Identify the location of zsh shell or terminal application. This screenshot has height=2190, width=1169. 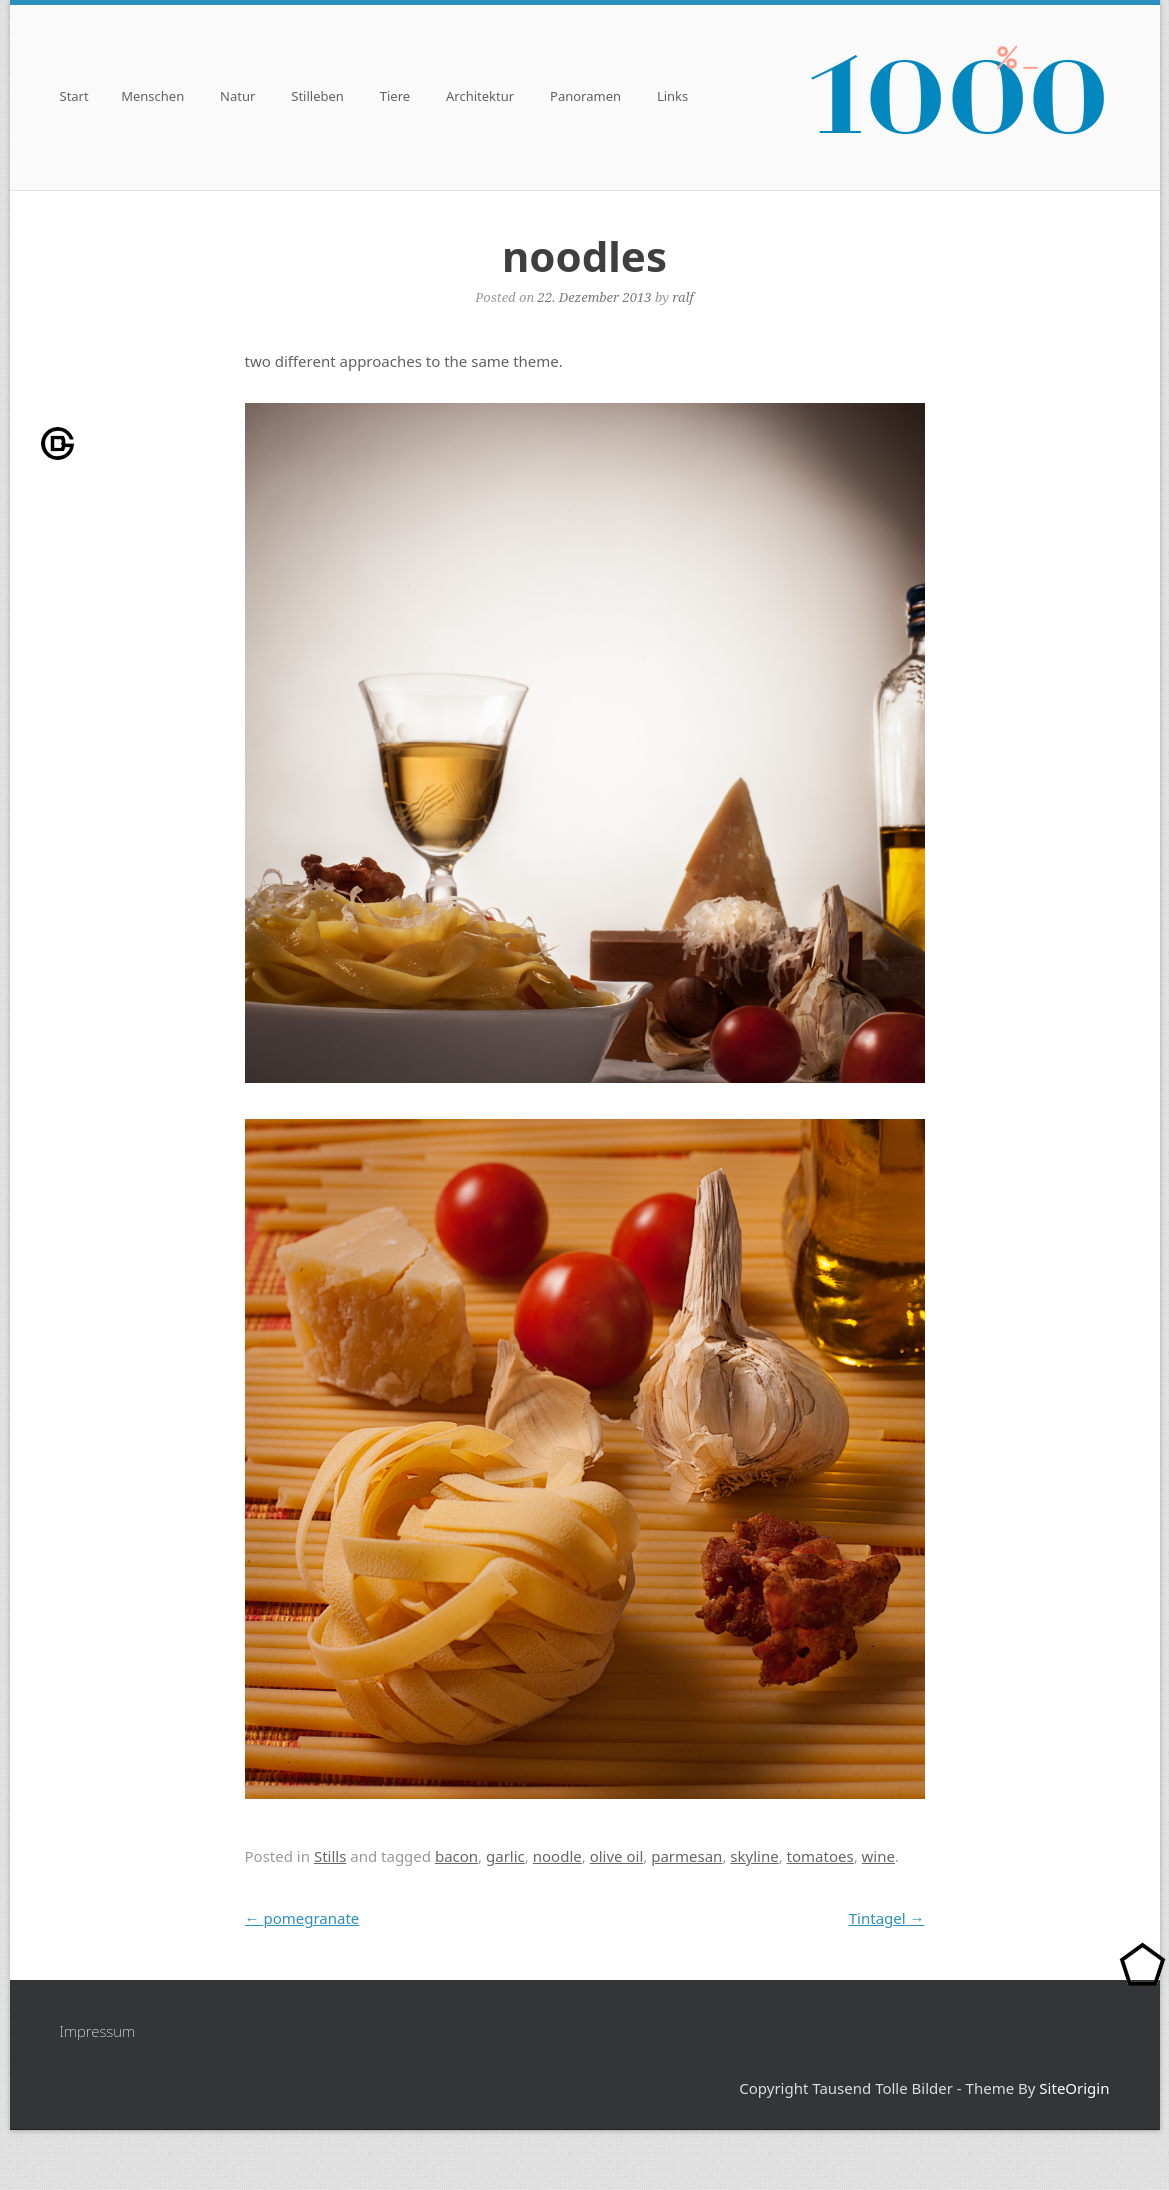
(1017, 57).